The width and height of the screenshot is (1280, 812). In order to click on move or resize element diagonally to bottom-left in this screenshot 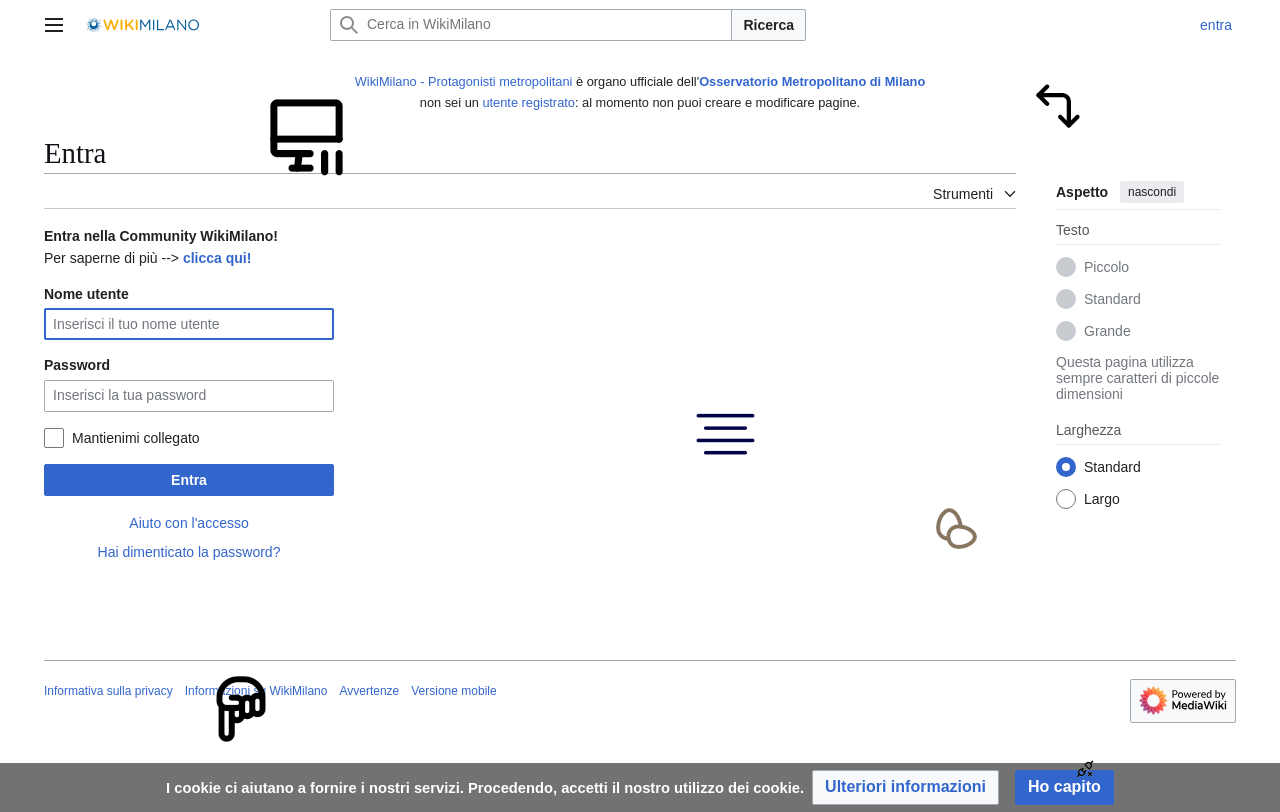, I will do `click(1058, 106)`.